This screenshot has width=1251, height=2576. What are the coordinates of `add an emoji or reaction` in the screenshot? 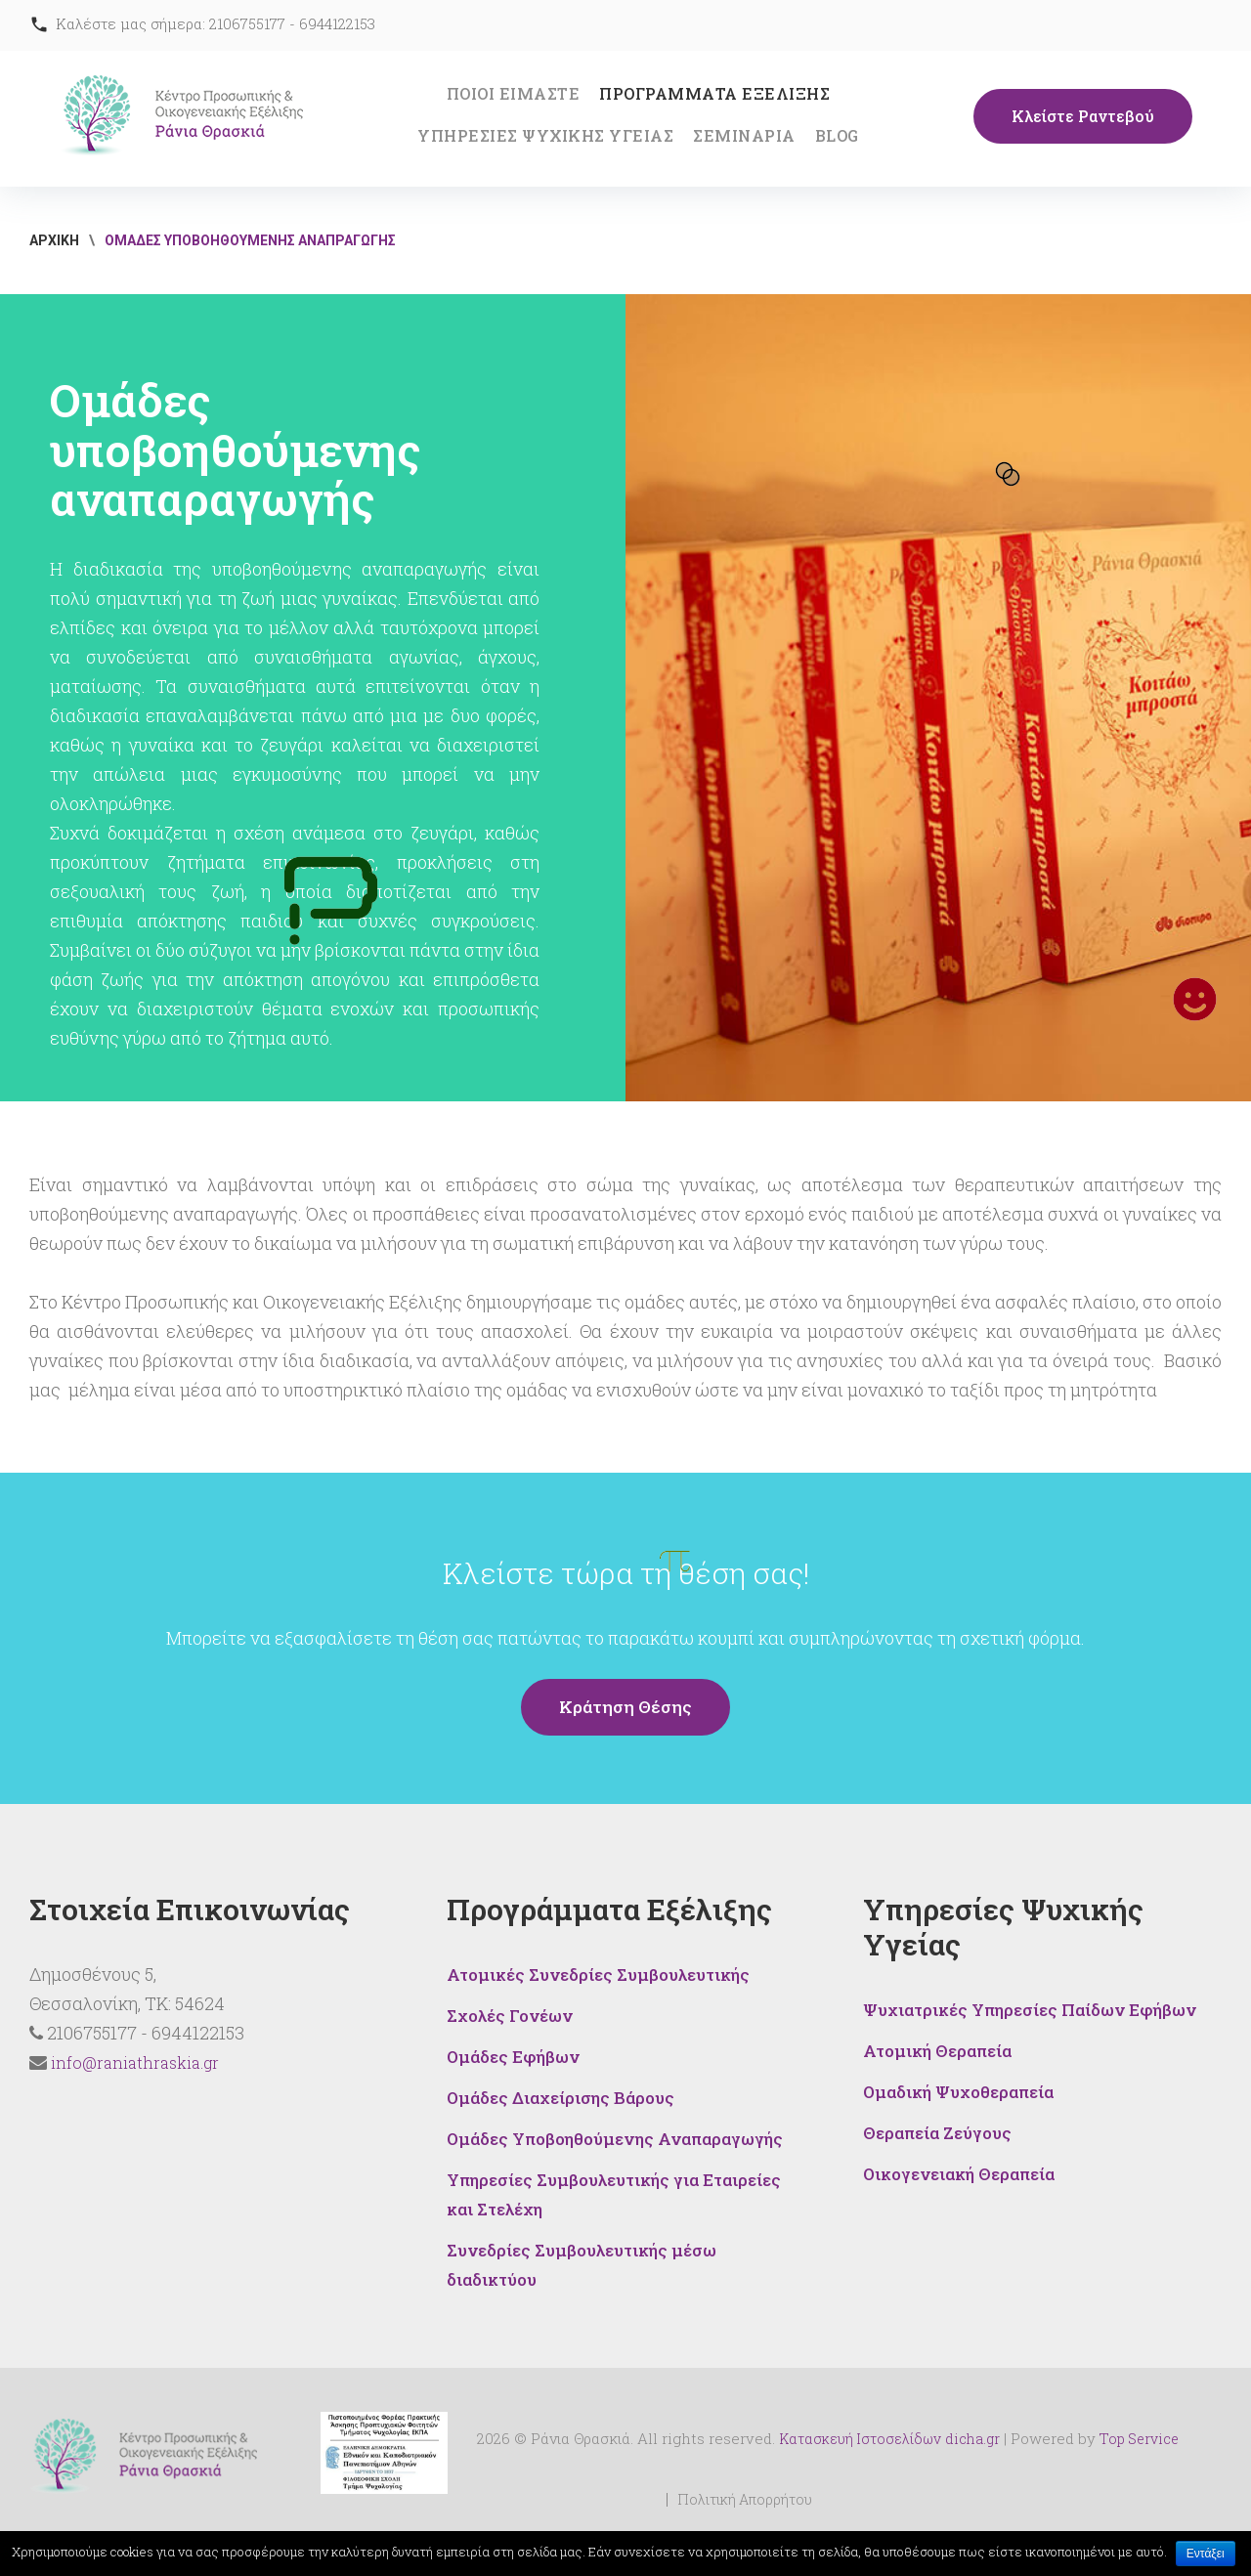 It's located at (1194, 999).